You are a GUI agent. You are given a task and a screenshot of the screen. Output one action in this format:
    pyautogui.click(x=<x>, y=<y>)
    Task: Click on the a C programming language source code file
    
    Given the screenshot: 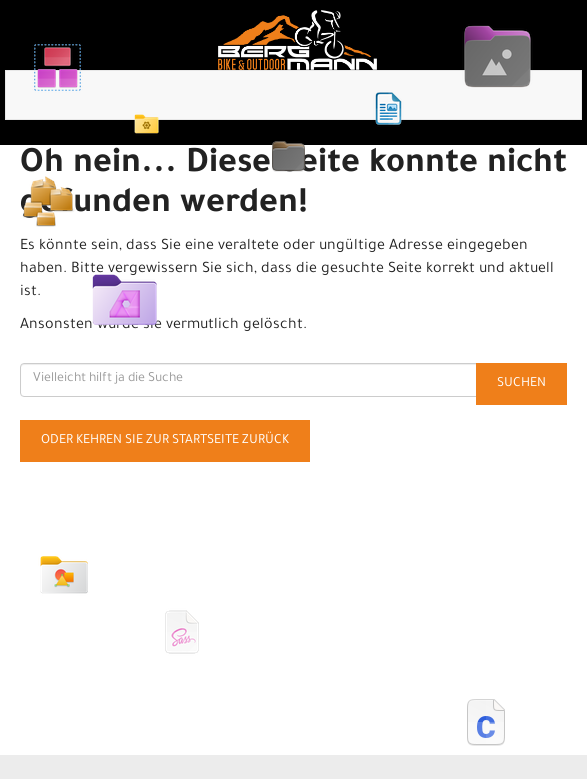 What is the action you would take?
    pyautogui.click(x=486, y=722)
    